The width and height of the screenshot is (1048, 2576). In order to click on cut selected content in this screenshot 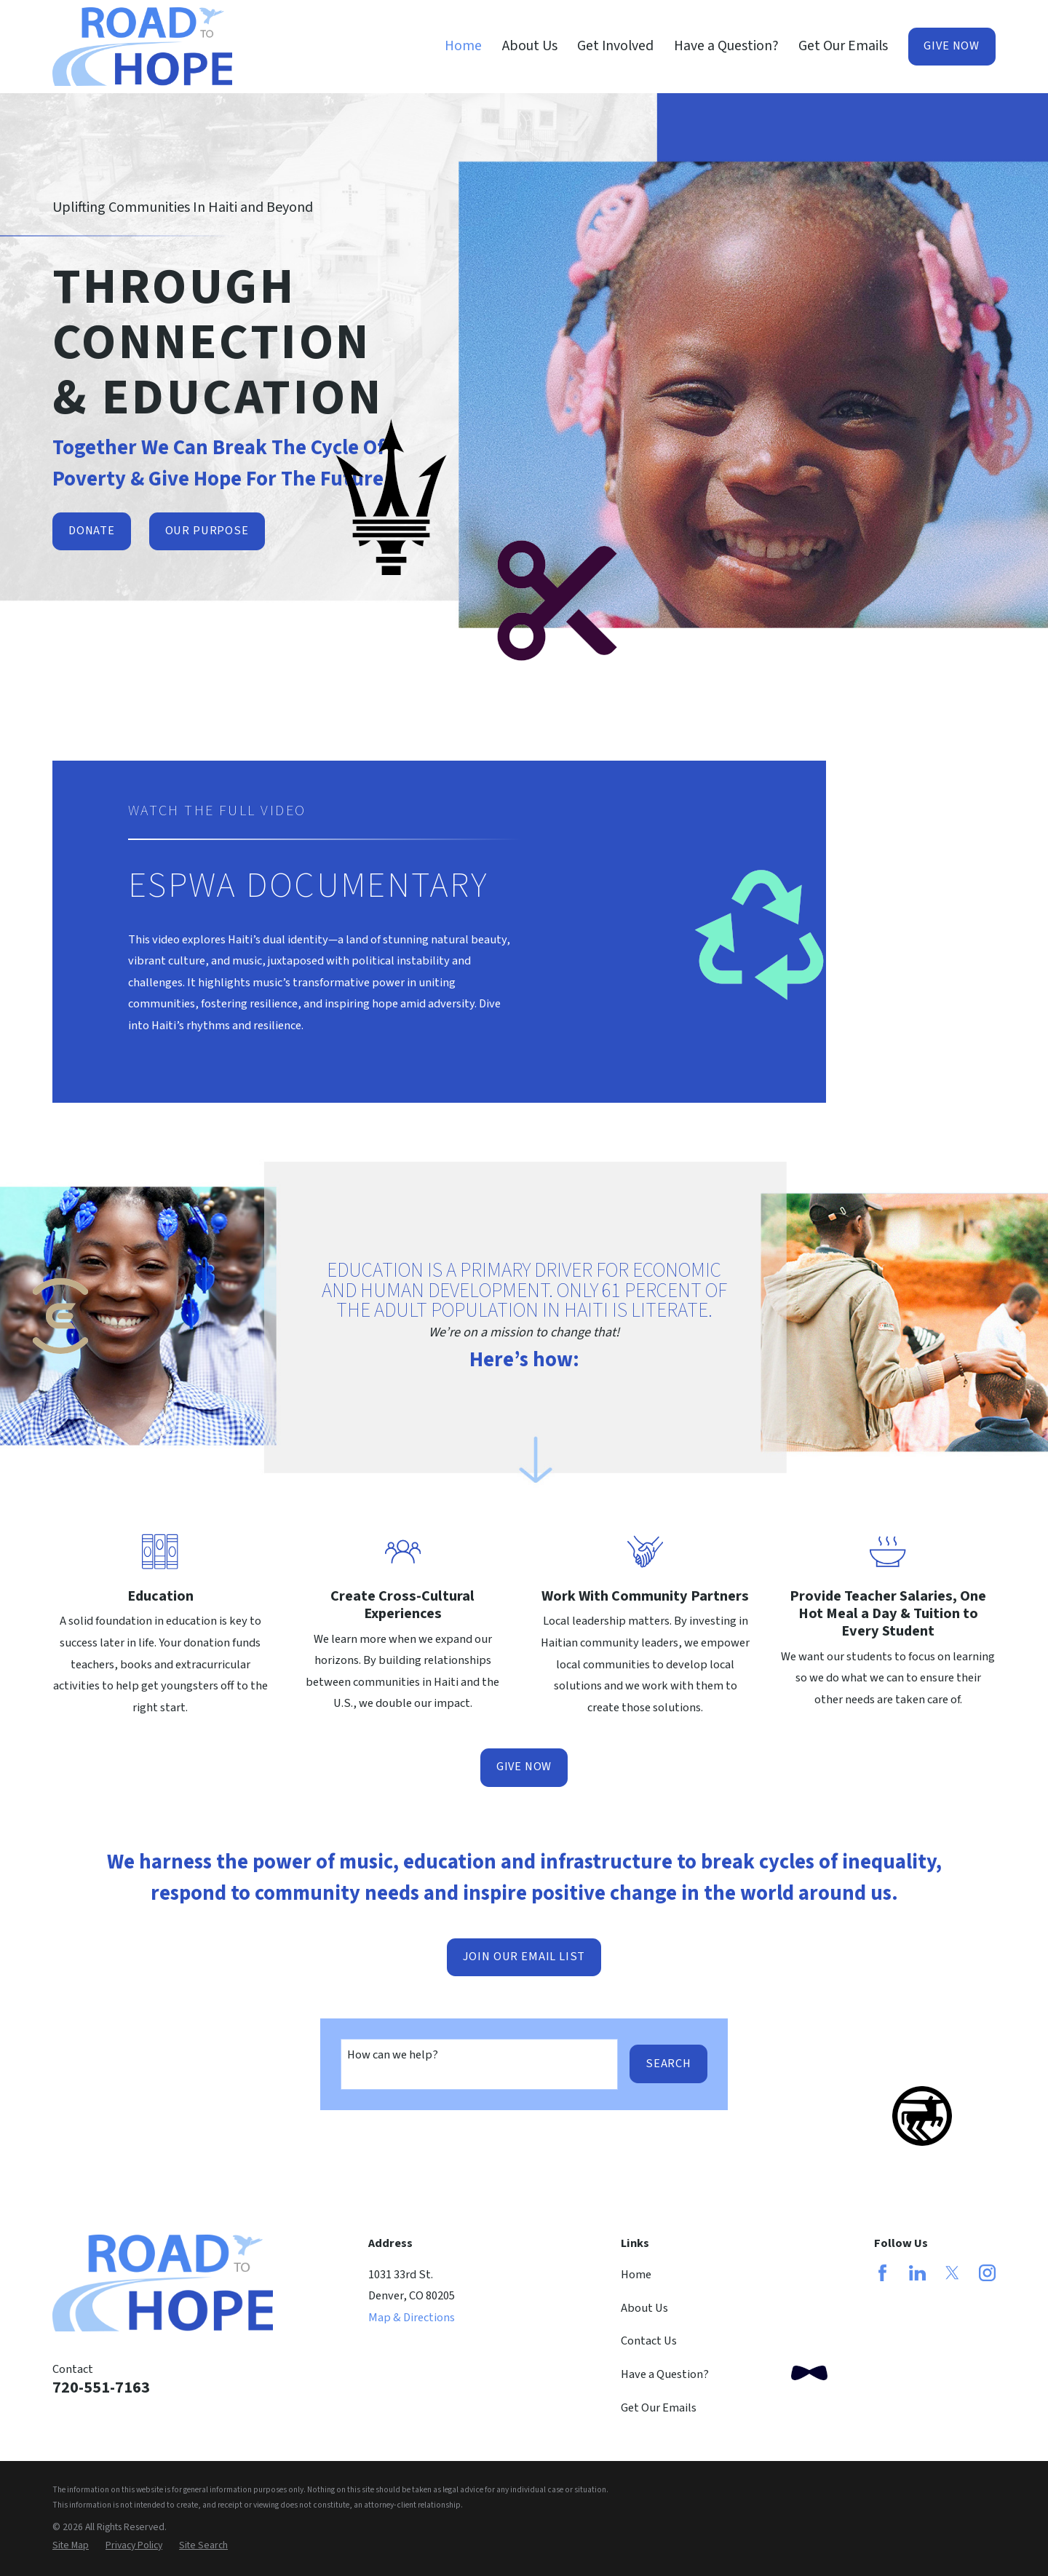, I will do `click(557, 601)`.